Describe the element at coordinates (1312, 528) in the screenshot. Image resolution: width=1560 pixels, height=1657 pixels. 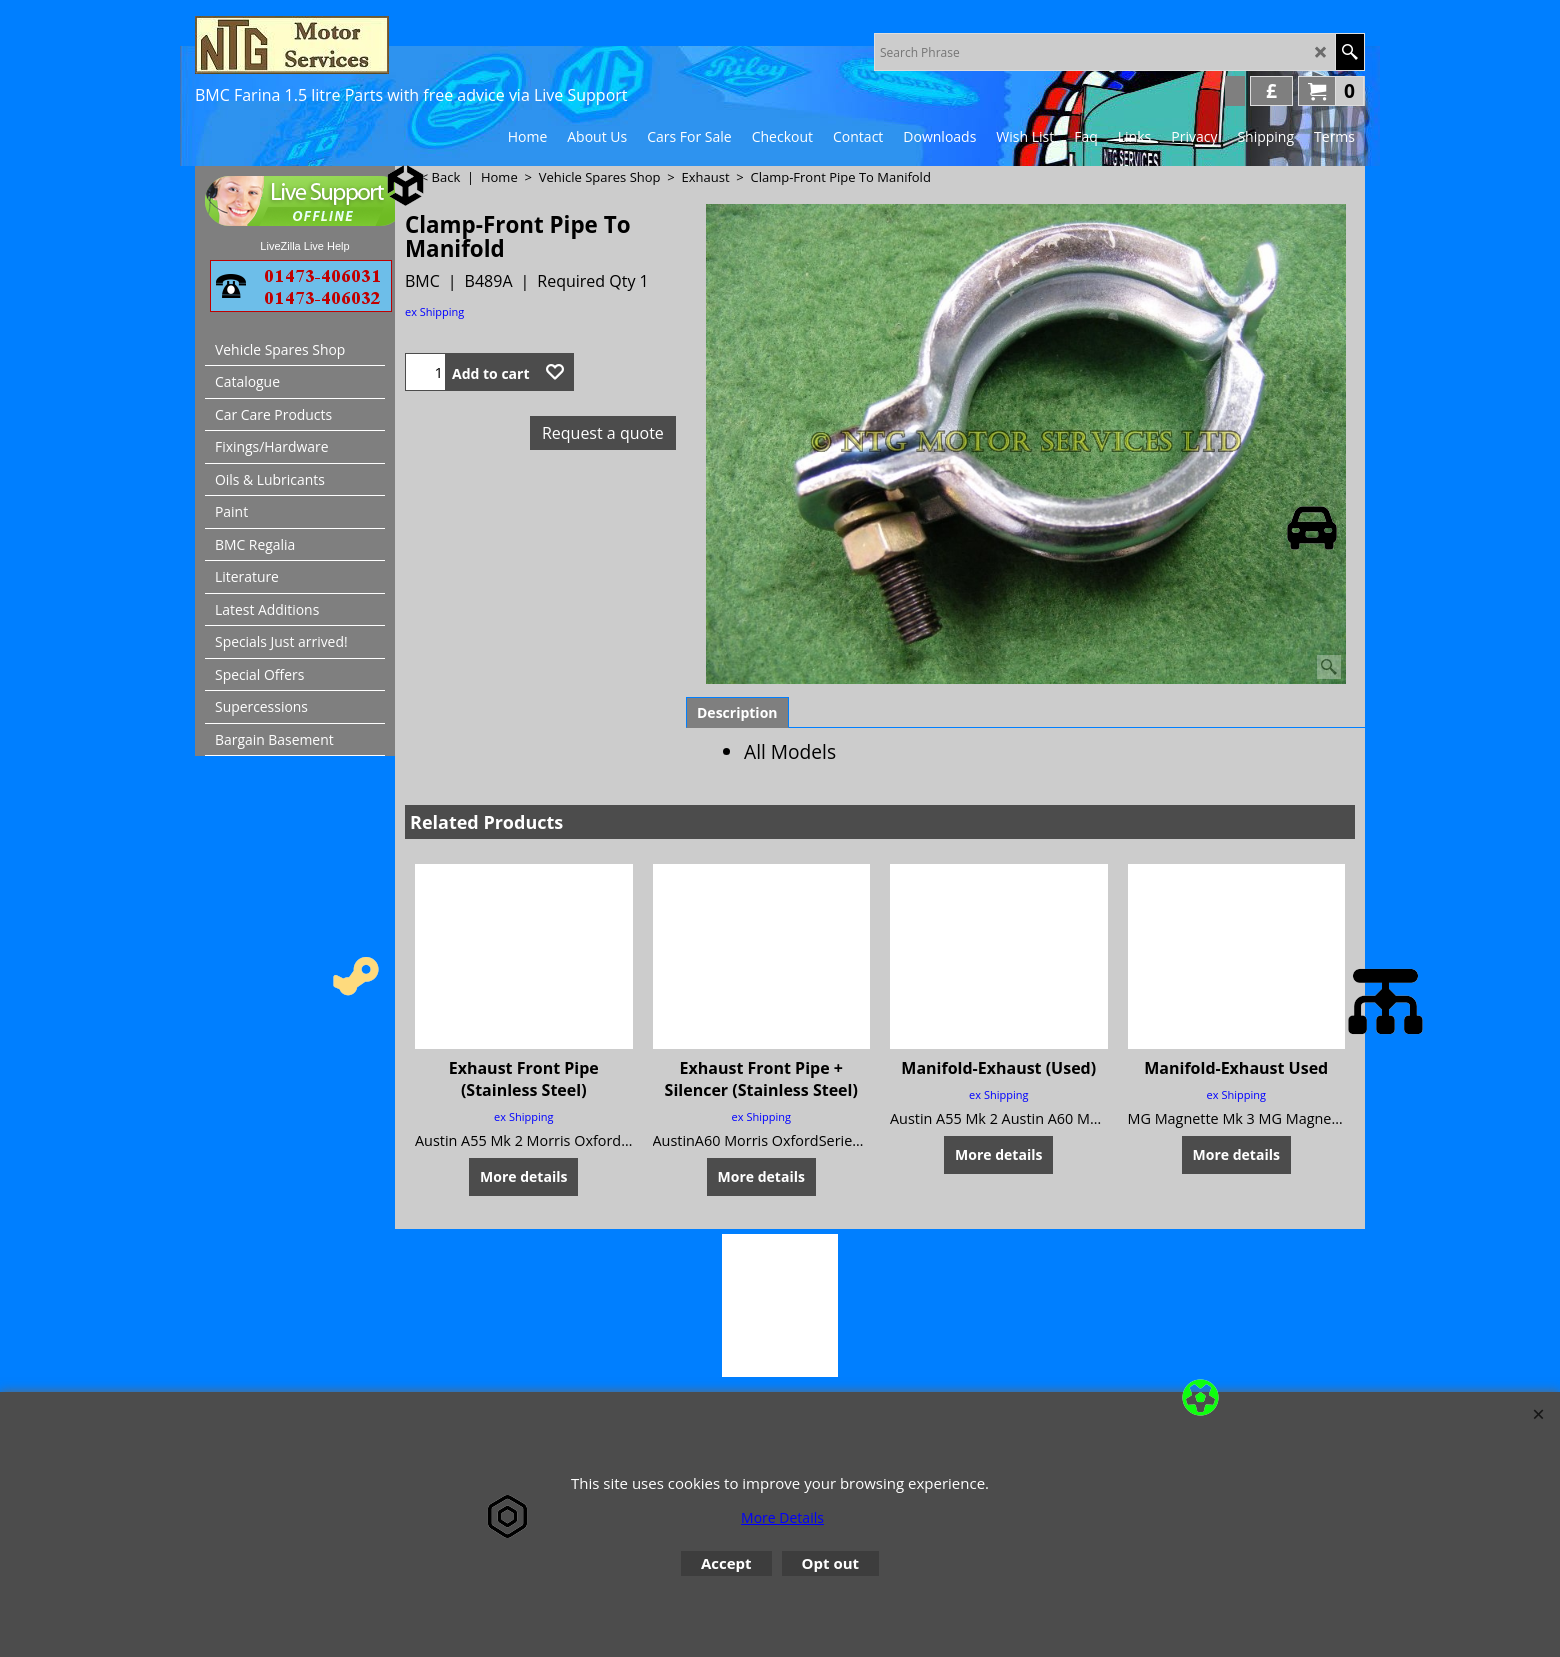
I see `view vehicle or car settings` at that location.